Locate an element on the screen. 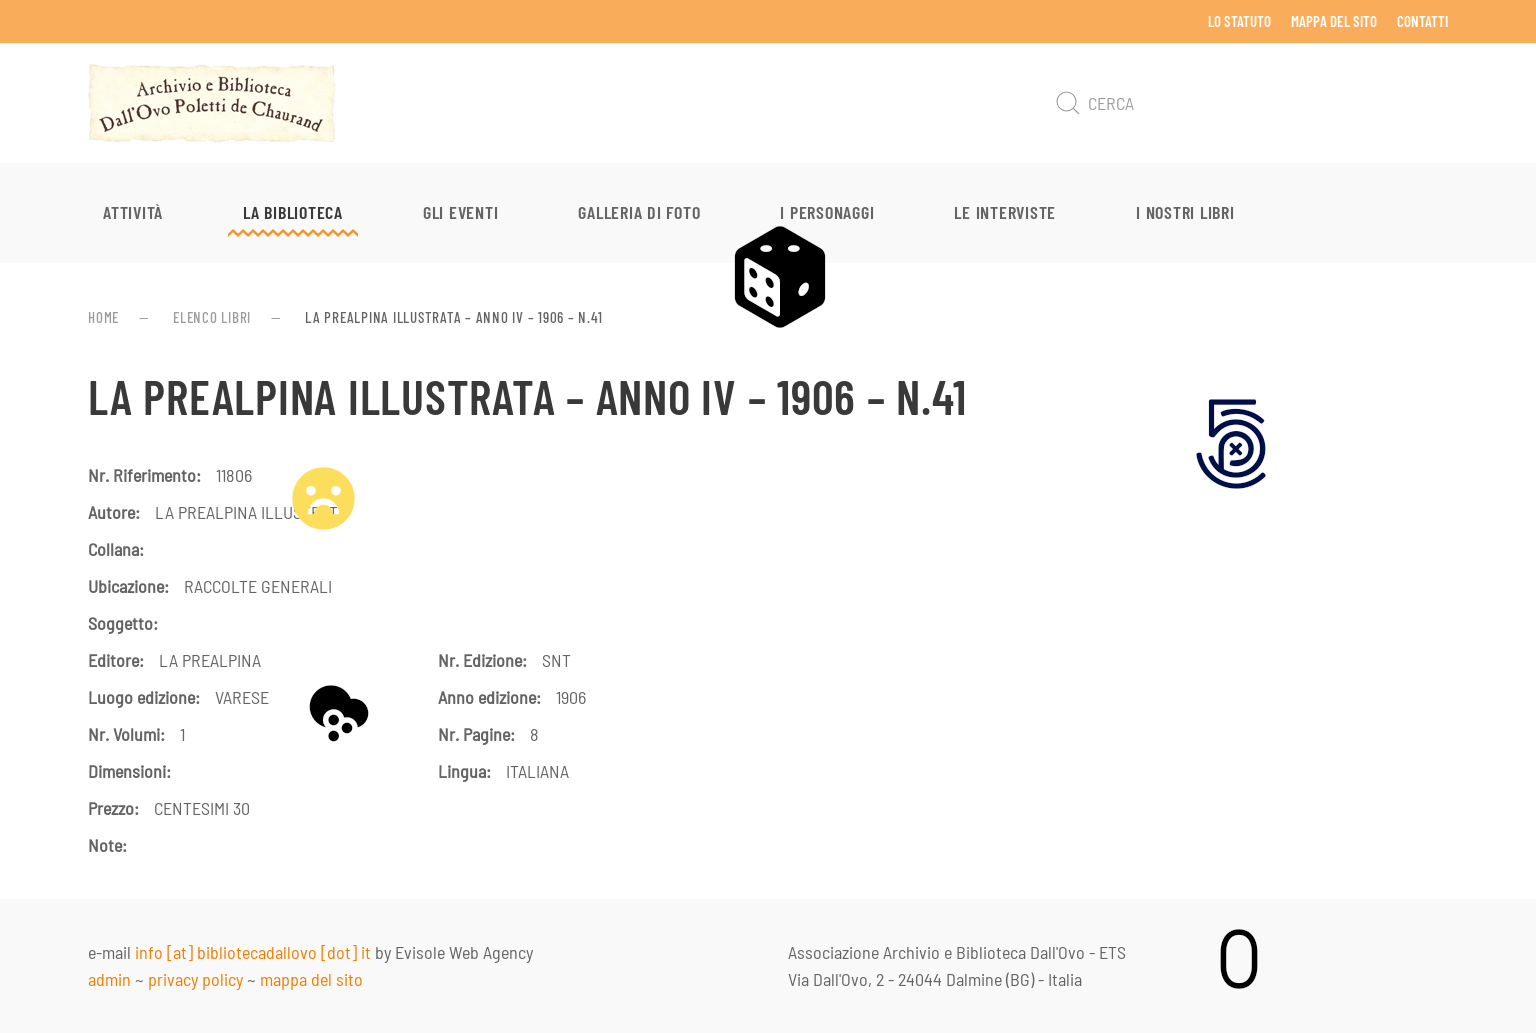 This screenshot has width=1536, height=1033. indicates zero items or empty count is located at coordinates (1239, 959).